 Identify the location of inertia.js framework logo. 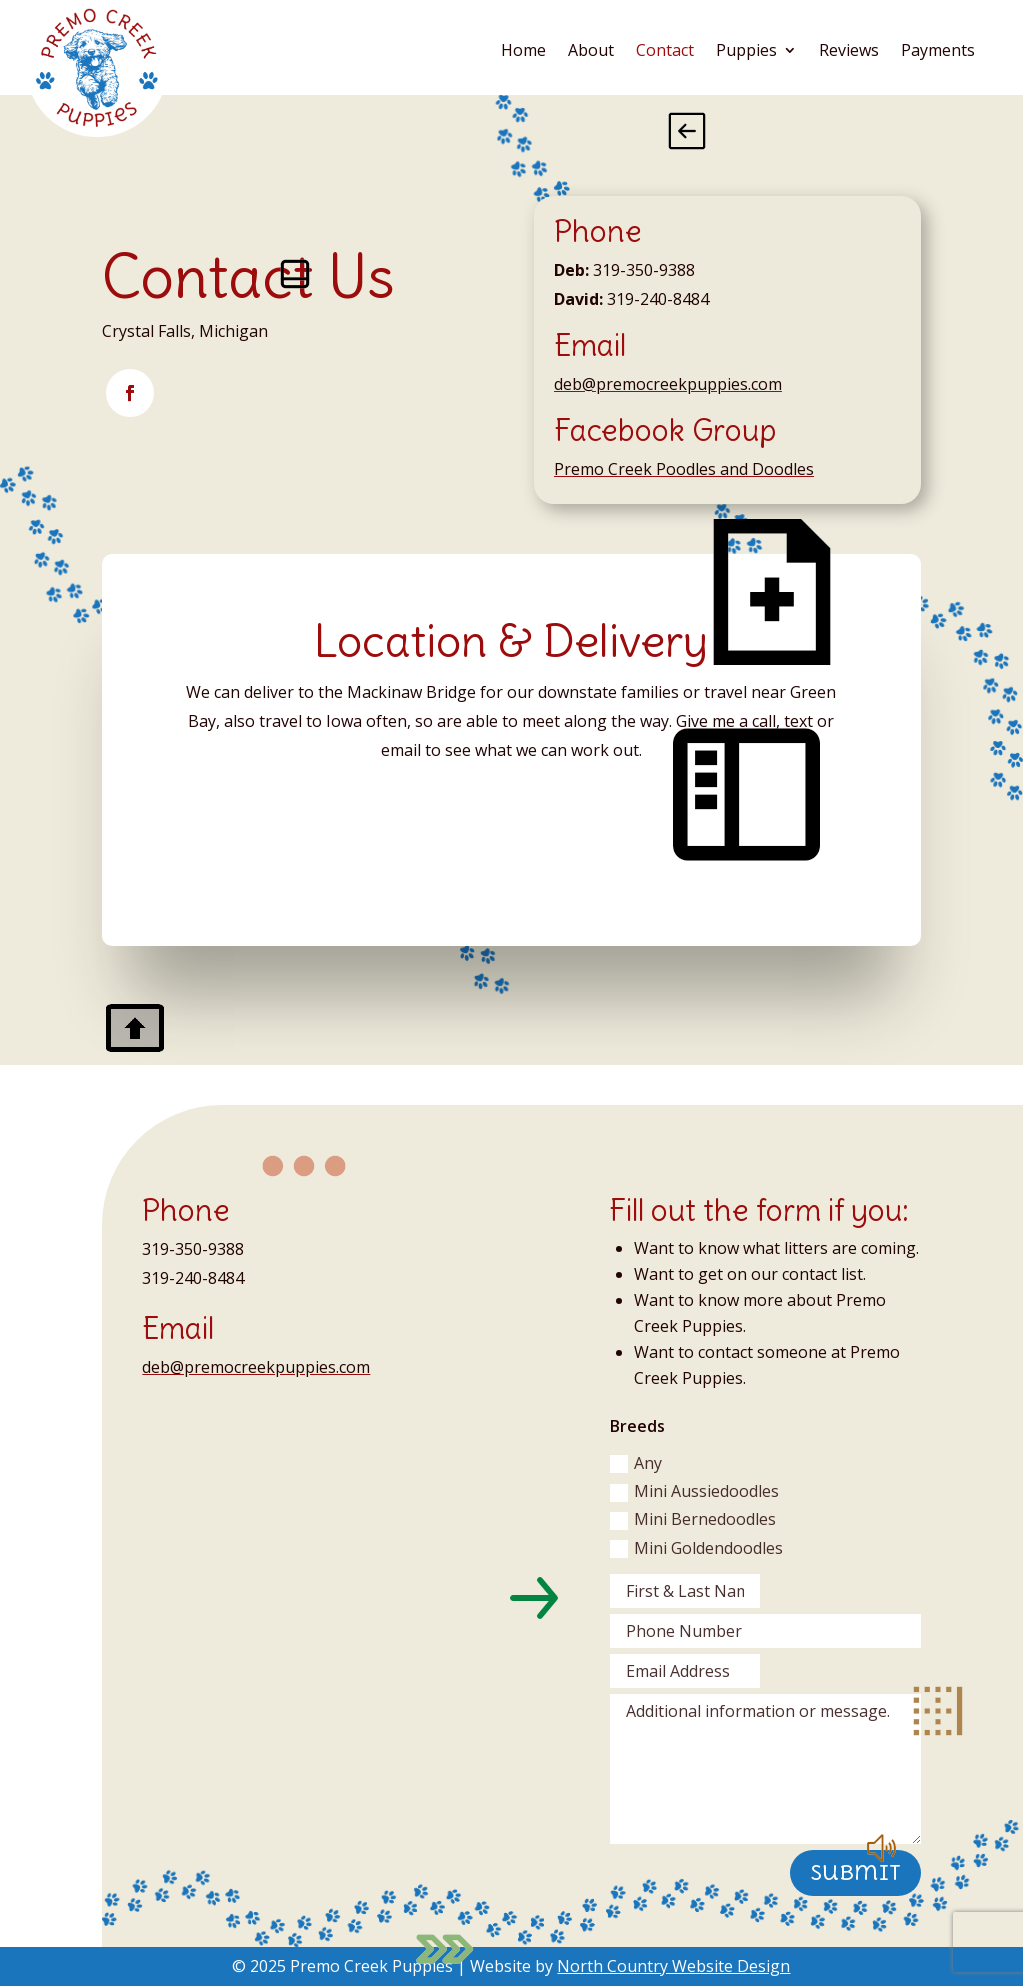
(444, 1949).